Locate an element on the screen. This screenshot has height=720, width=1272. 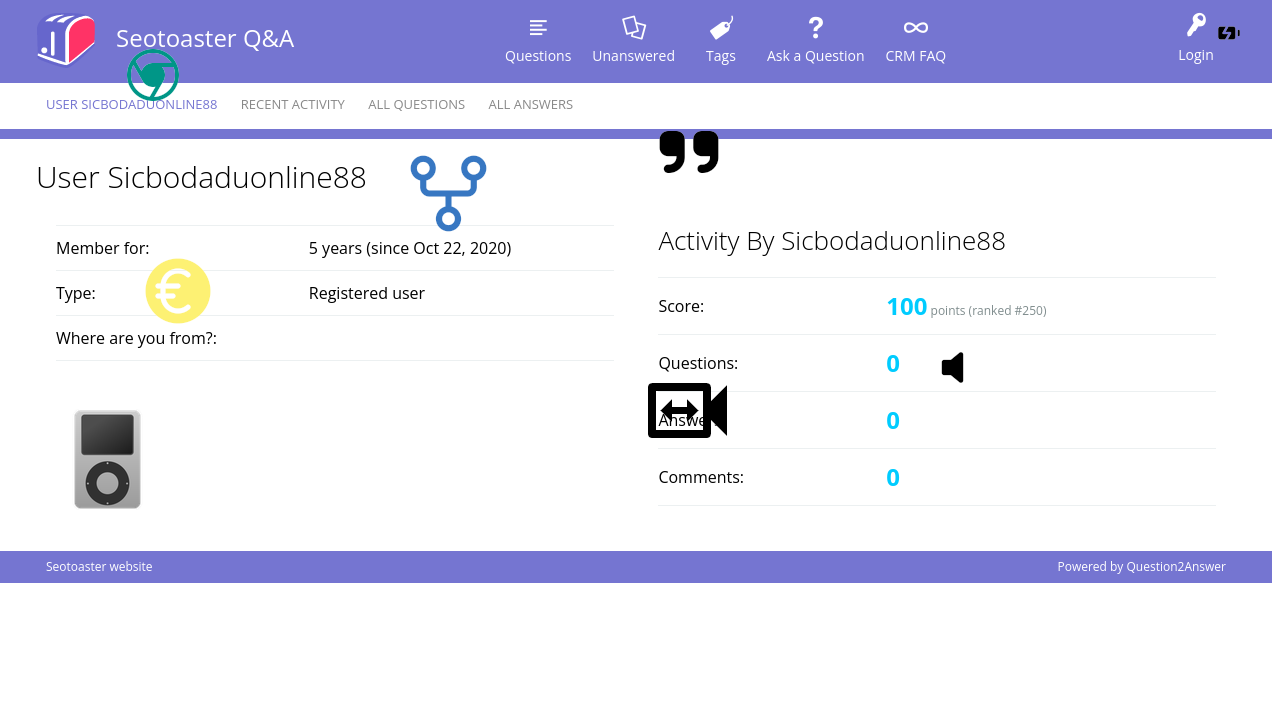
insert a blockquote or citation is located at coordinates (689, 152).